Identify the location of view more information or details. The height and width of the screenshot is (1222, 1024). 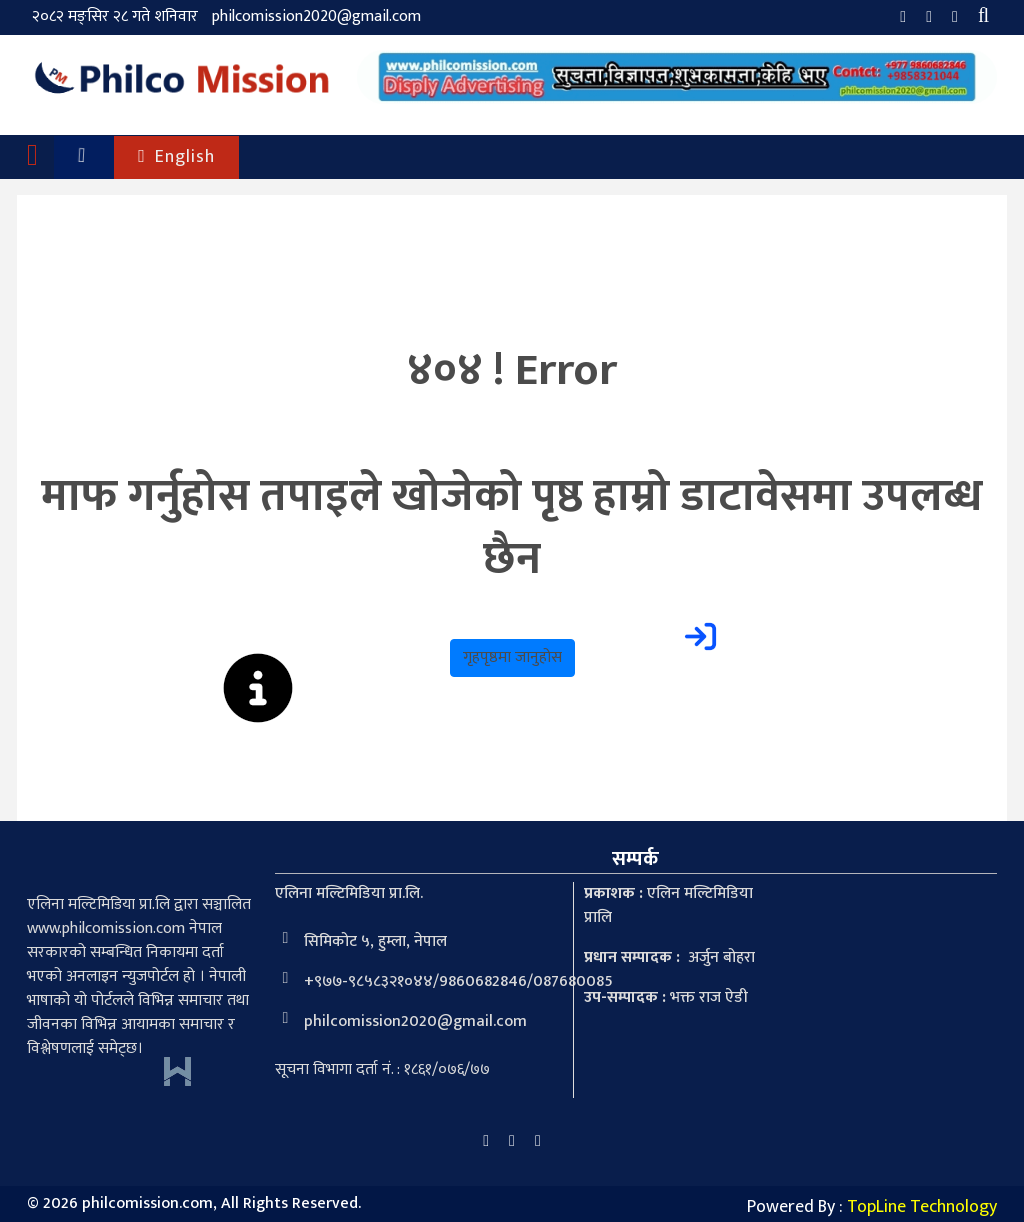
(258, 688).